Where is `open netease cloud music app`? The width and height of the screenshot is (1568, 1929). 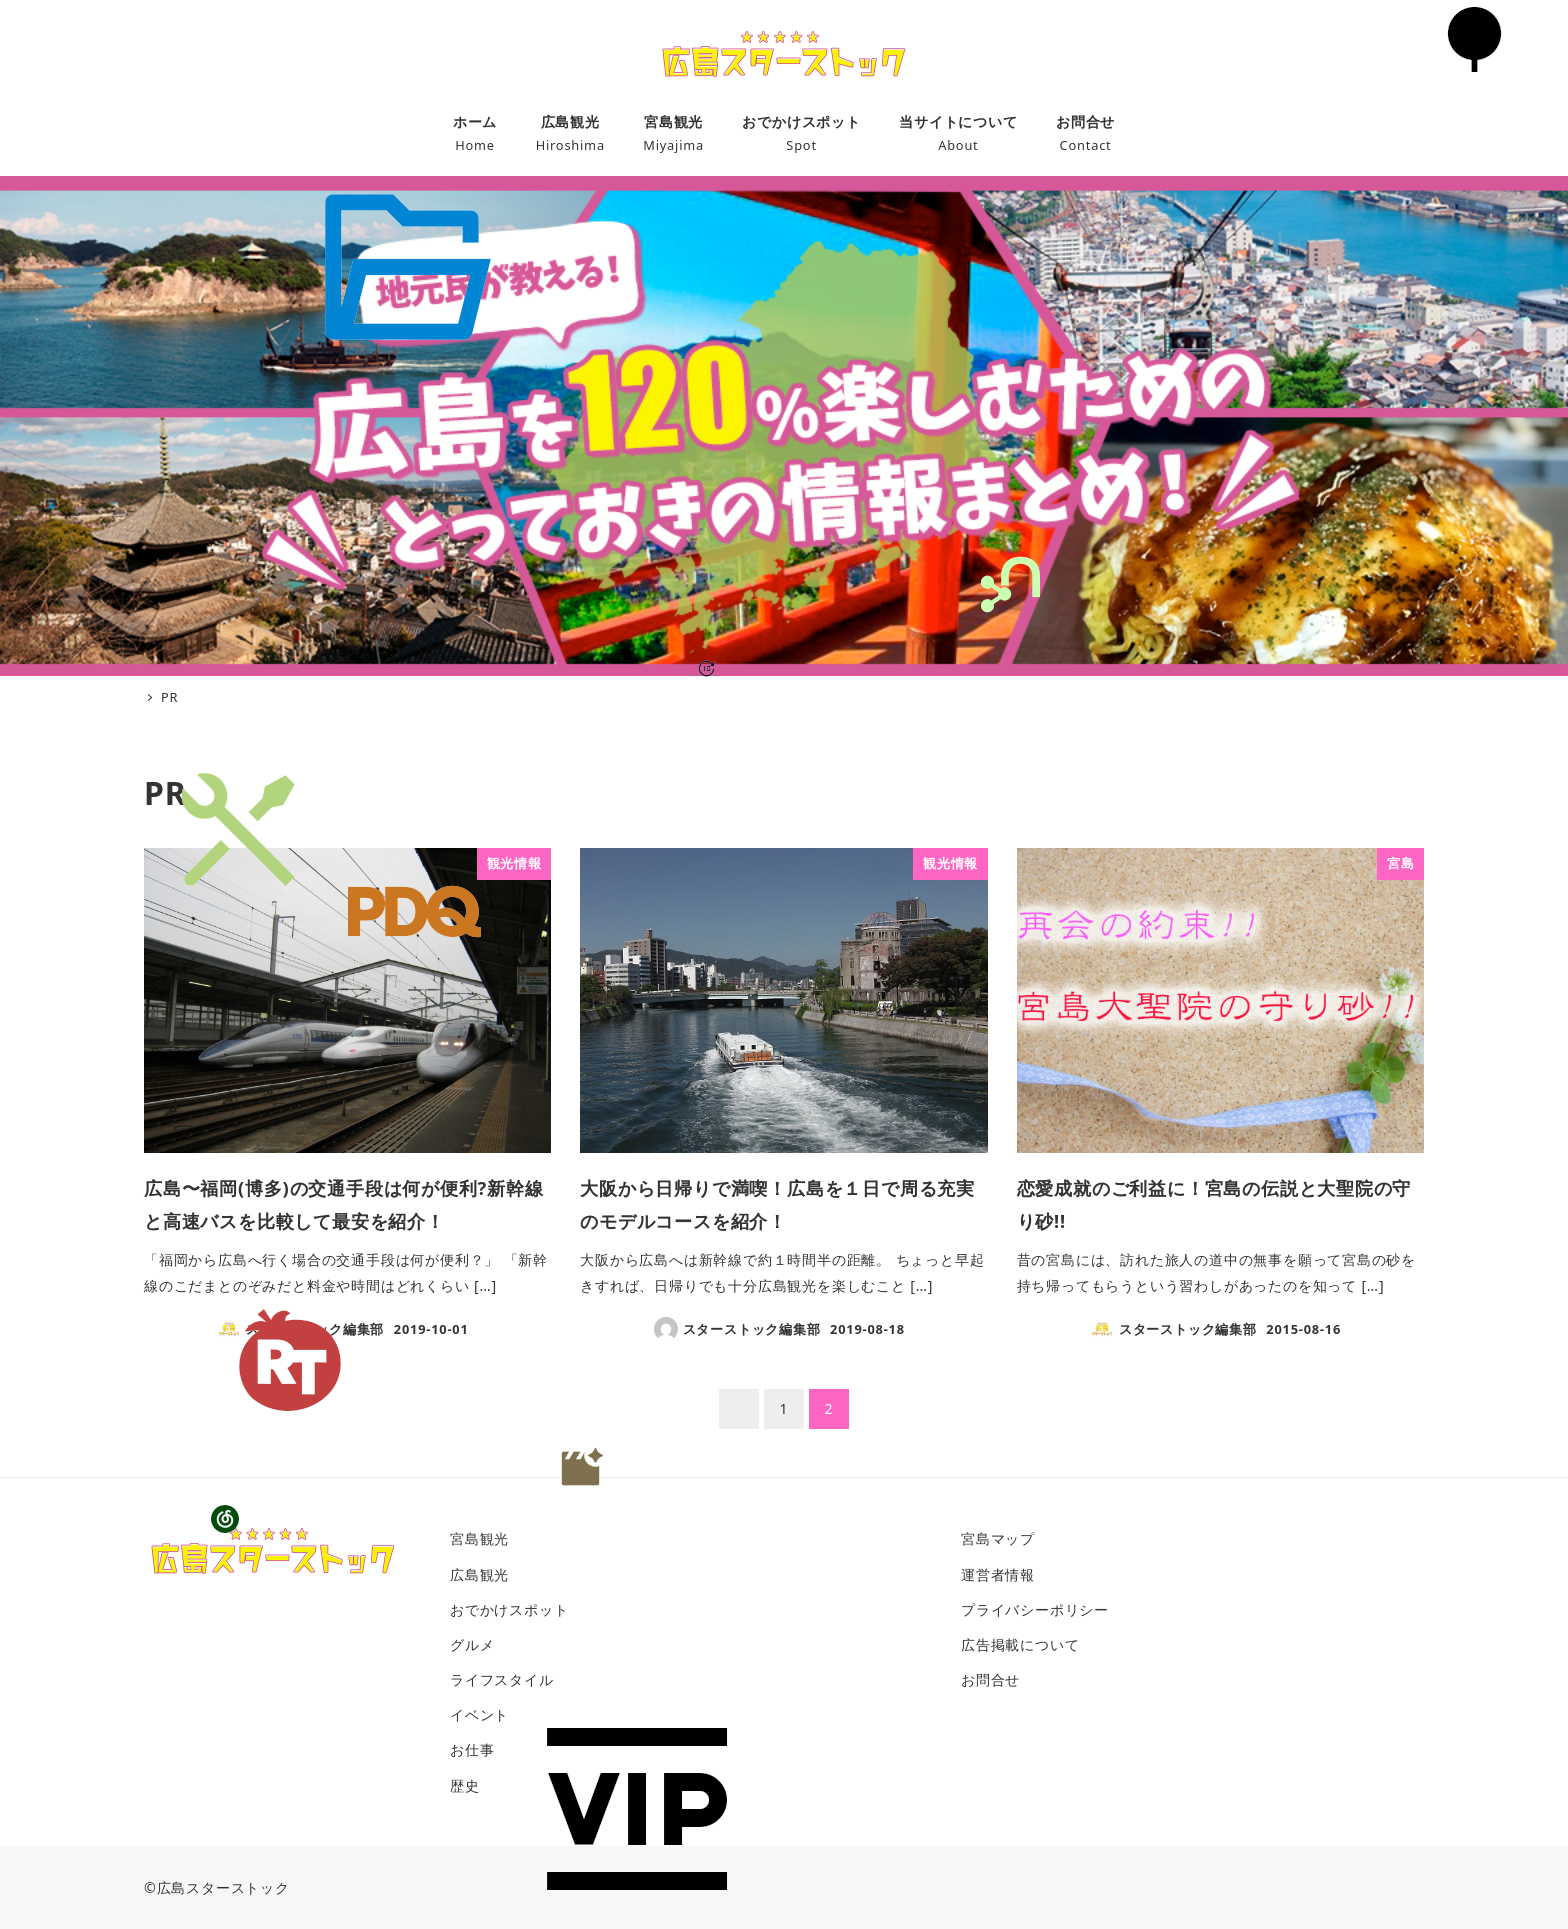 open netease cloud music app is located at coordinates (225, 1519).